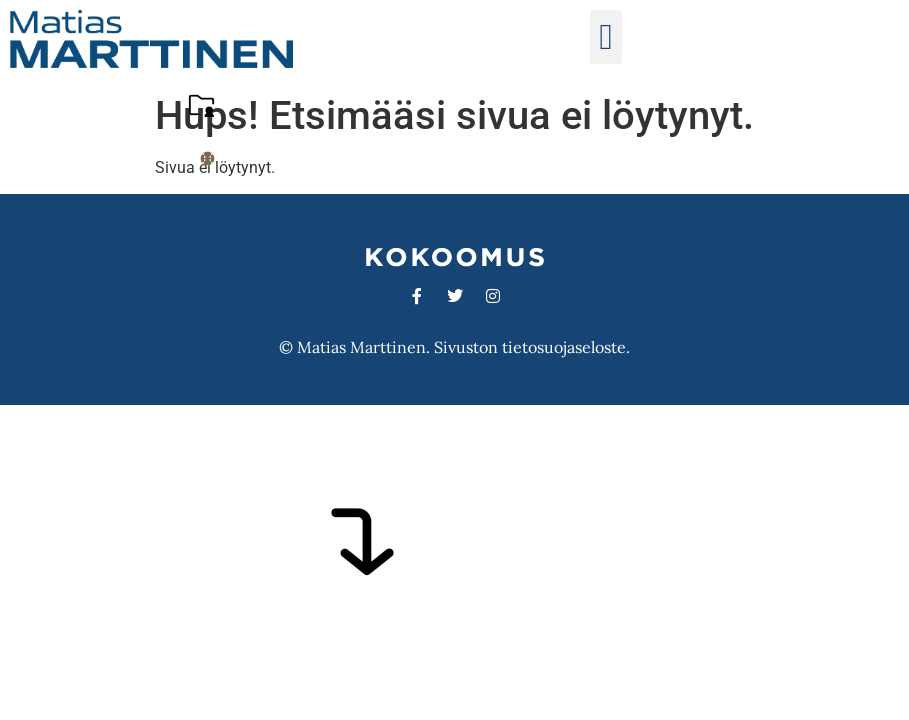  What do you see at coordinates (207, 158) in the screenshot?
I see `view baseball scores or stats` at bounding box center [207, 158].